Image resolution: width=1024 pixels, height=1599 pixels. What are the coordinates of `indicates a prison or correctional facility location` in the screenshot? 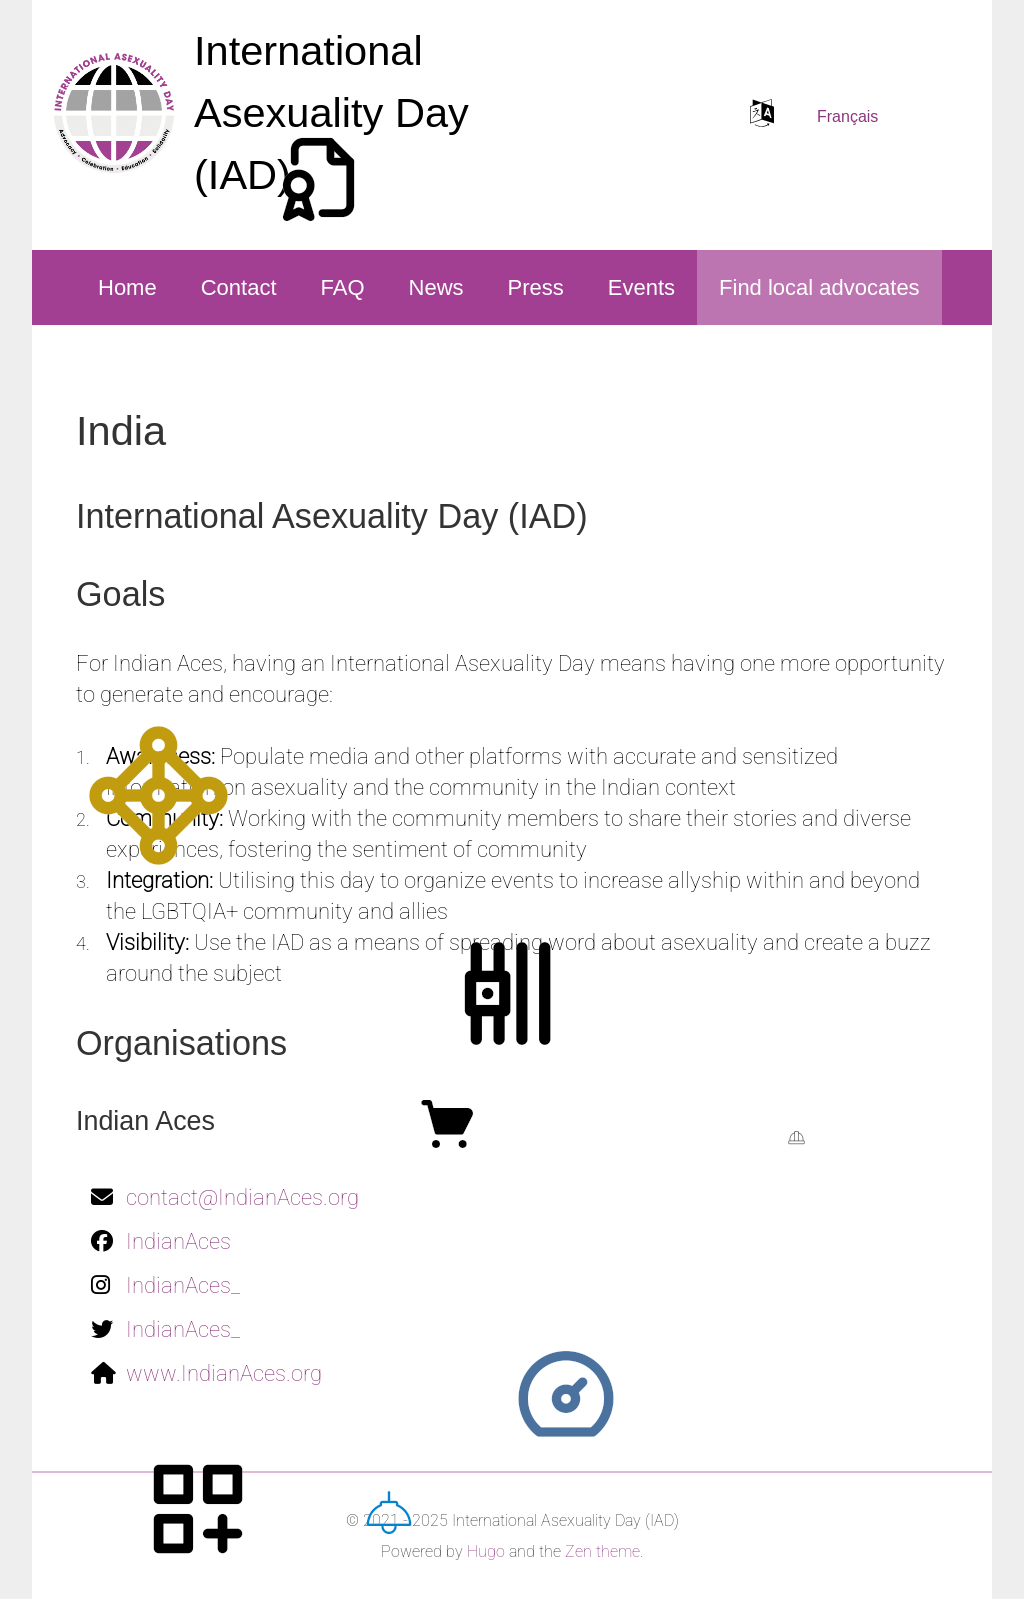 It's located at (510, 993).